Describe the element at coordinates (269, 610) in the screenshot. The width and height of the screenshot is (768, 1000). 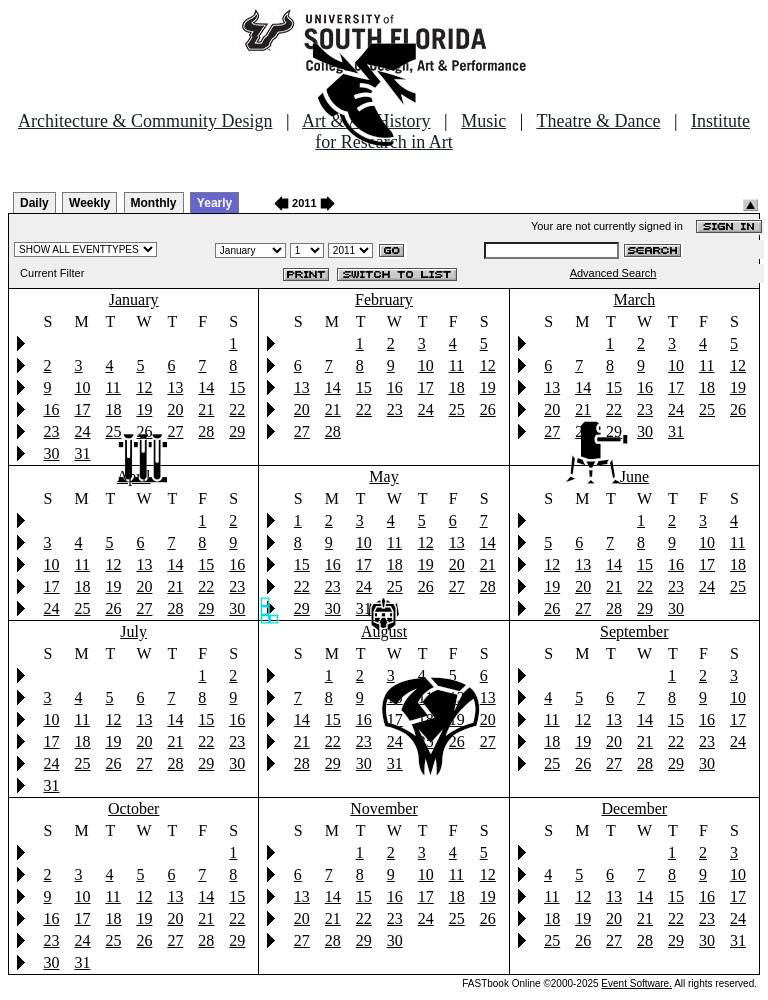
I see `indicates an L-shaped tetromino piece in a puzzle game` at that location.